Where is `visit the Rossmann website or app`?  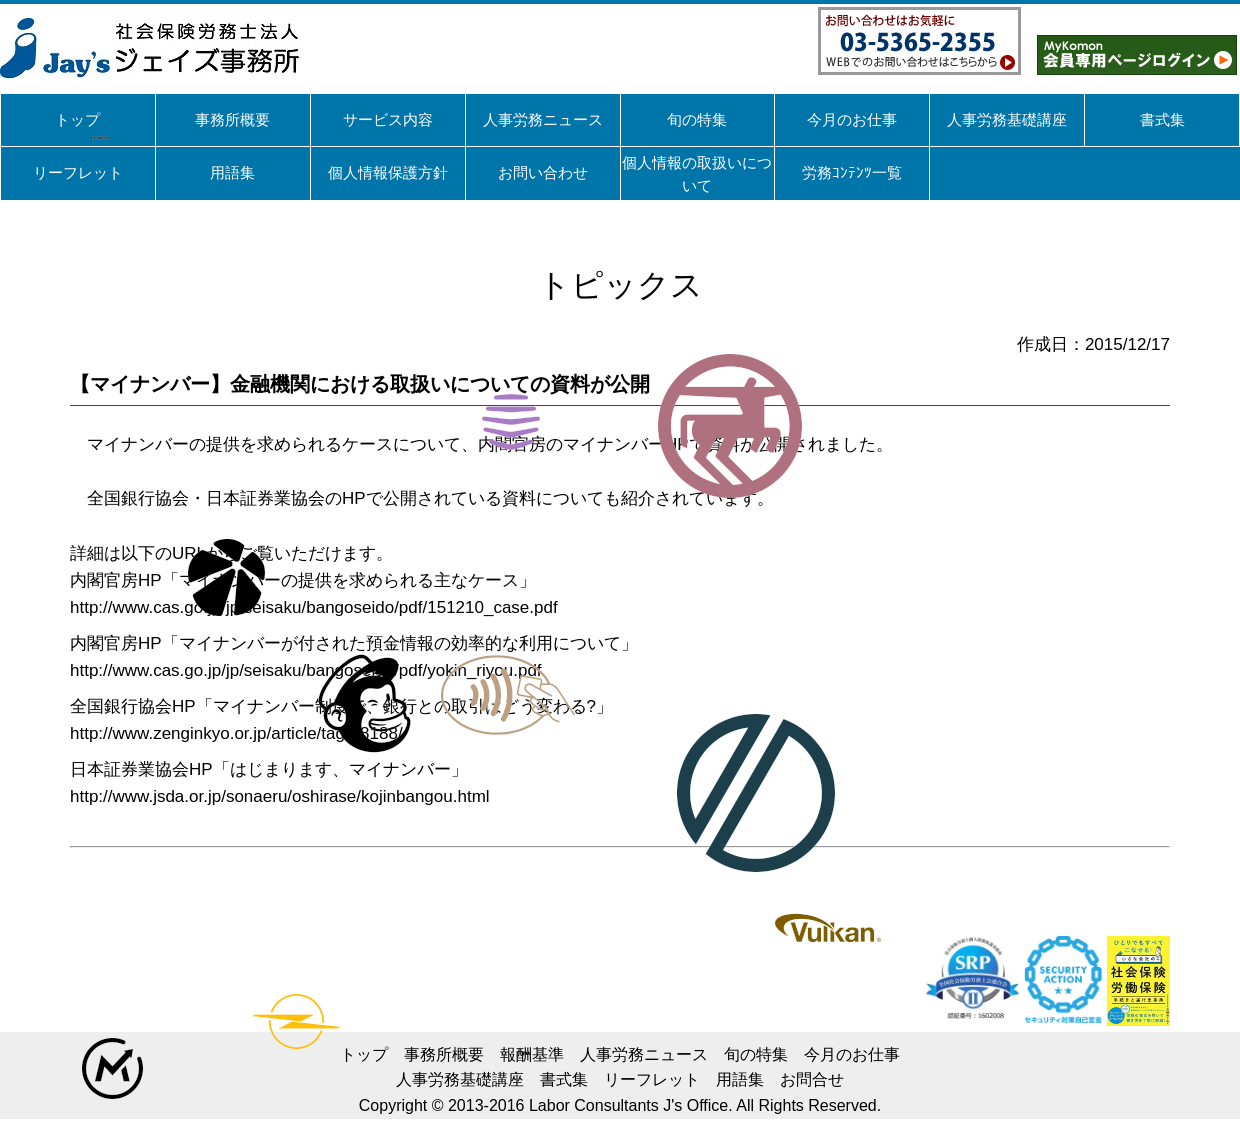 visit the Rossmann website or app is located at coordinates (730, 426).